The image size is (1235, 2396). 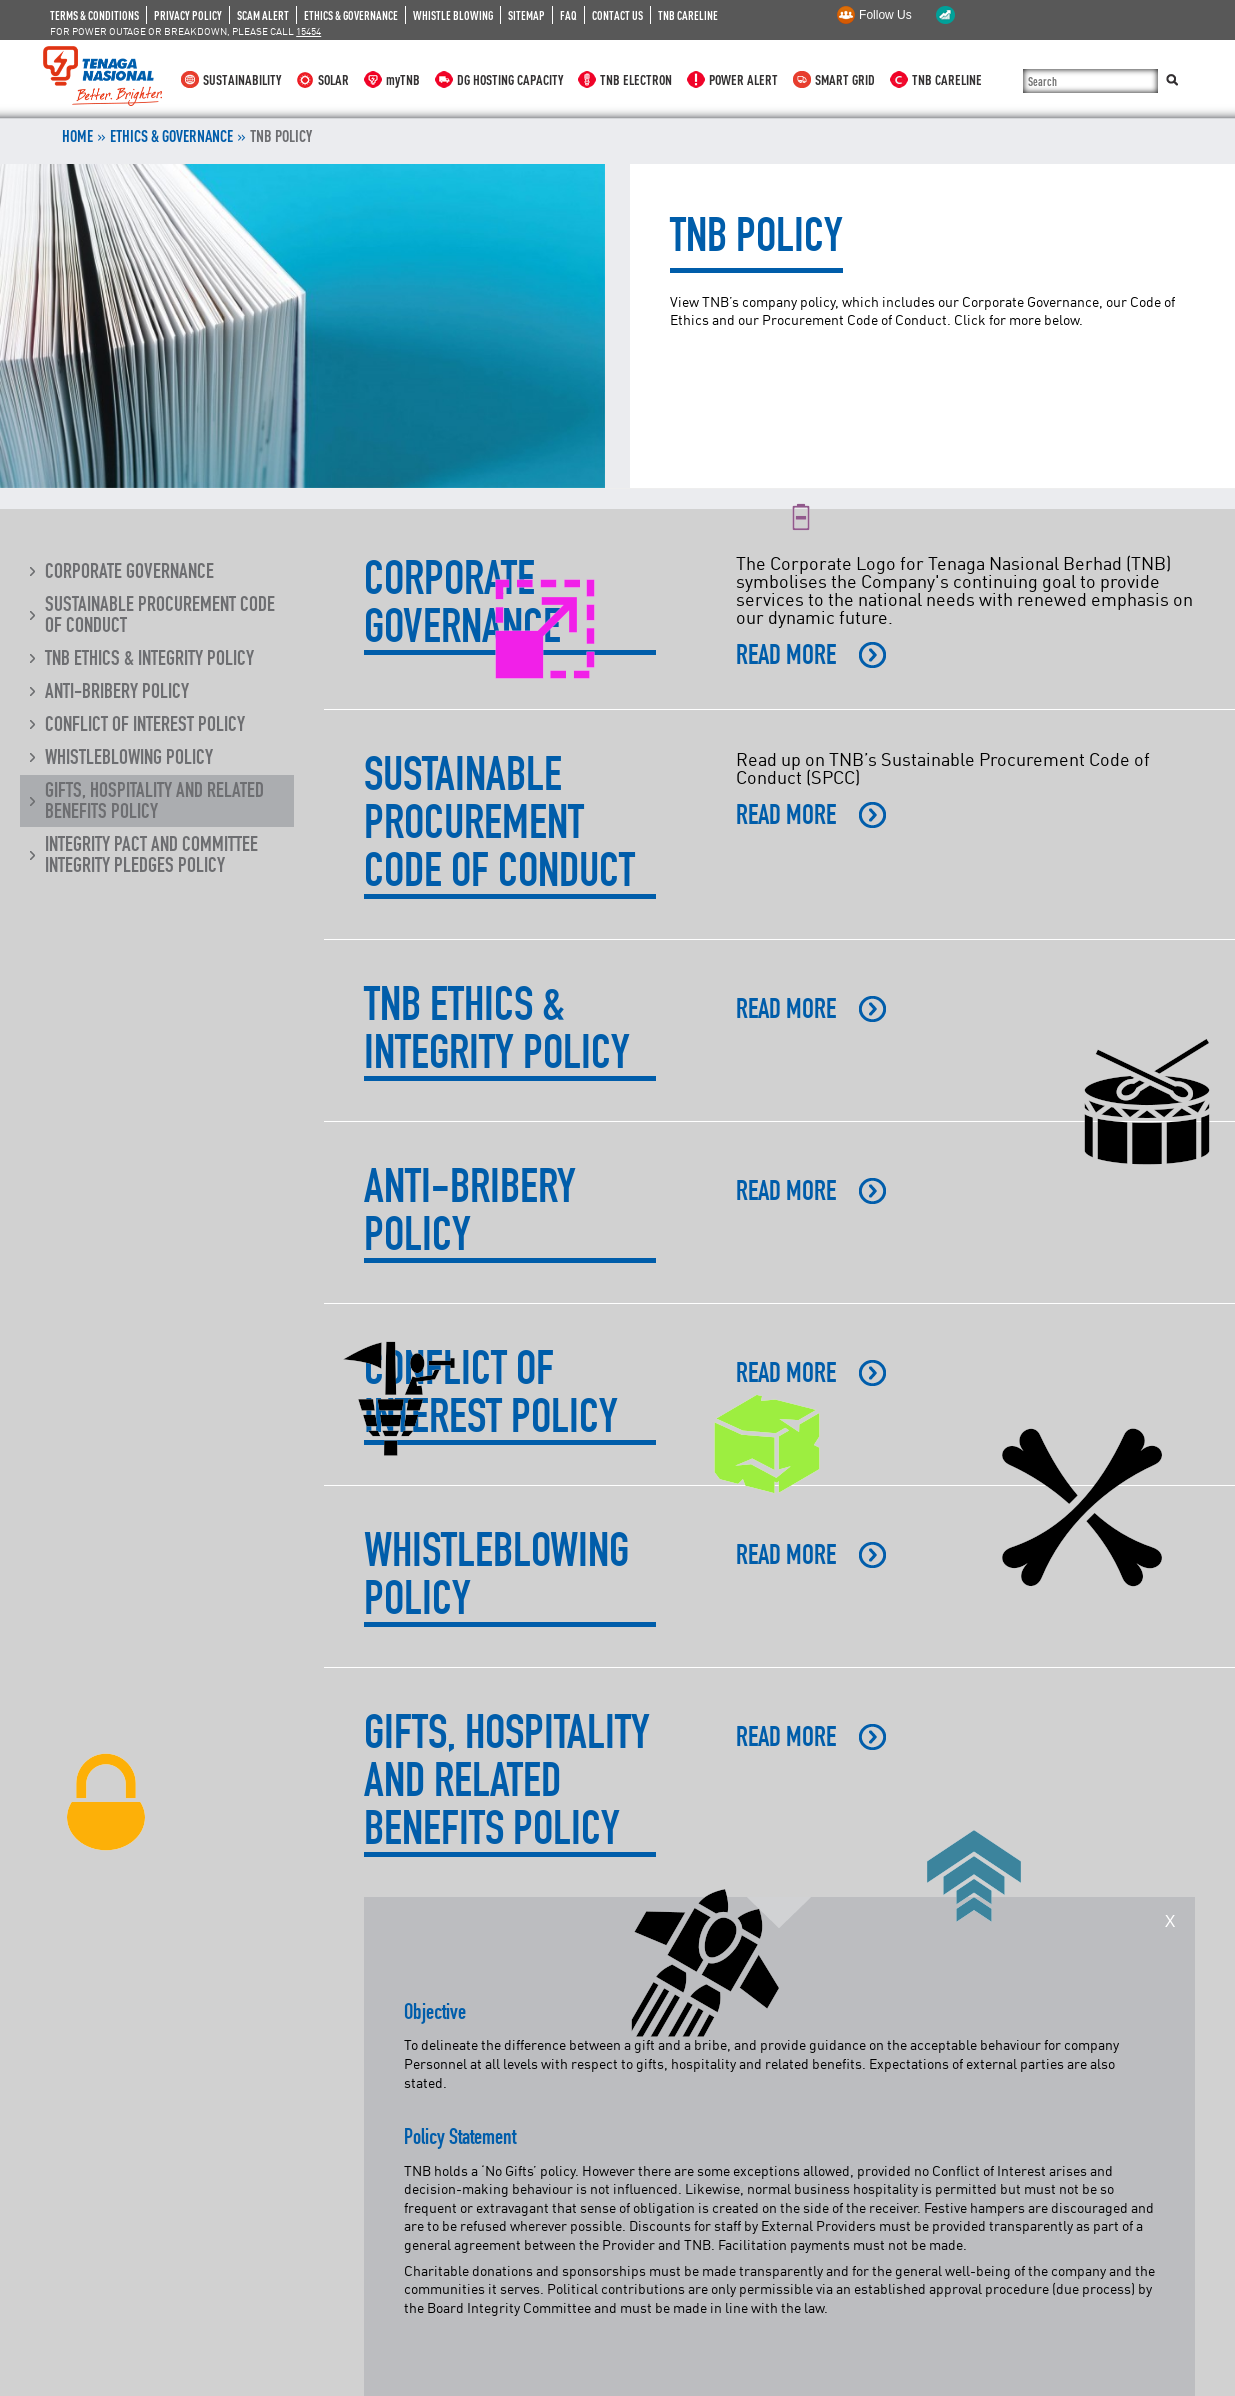 I want to click on indicates a locked or secured item, so click(x=106, y=1802).